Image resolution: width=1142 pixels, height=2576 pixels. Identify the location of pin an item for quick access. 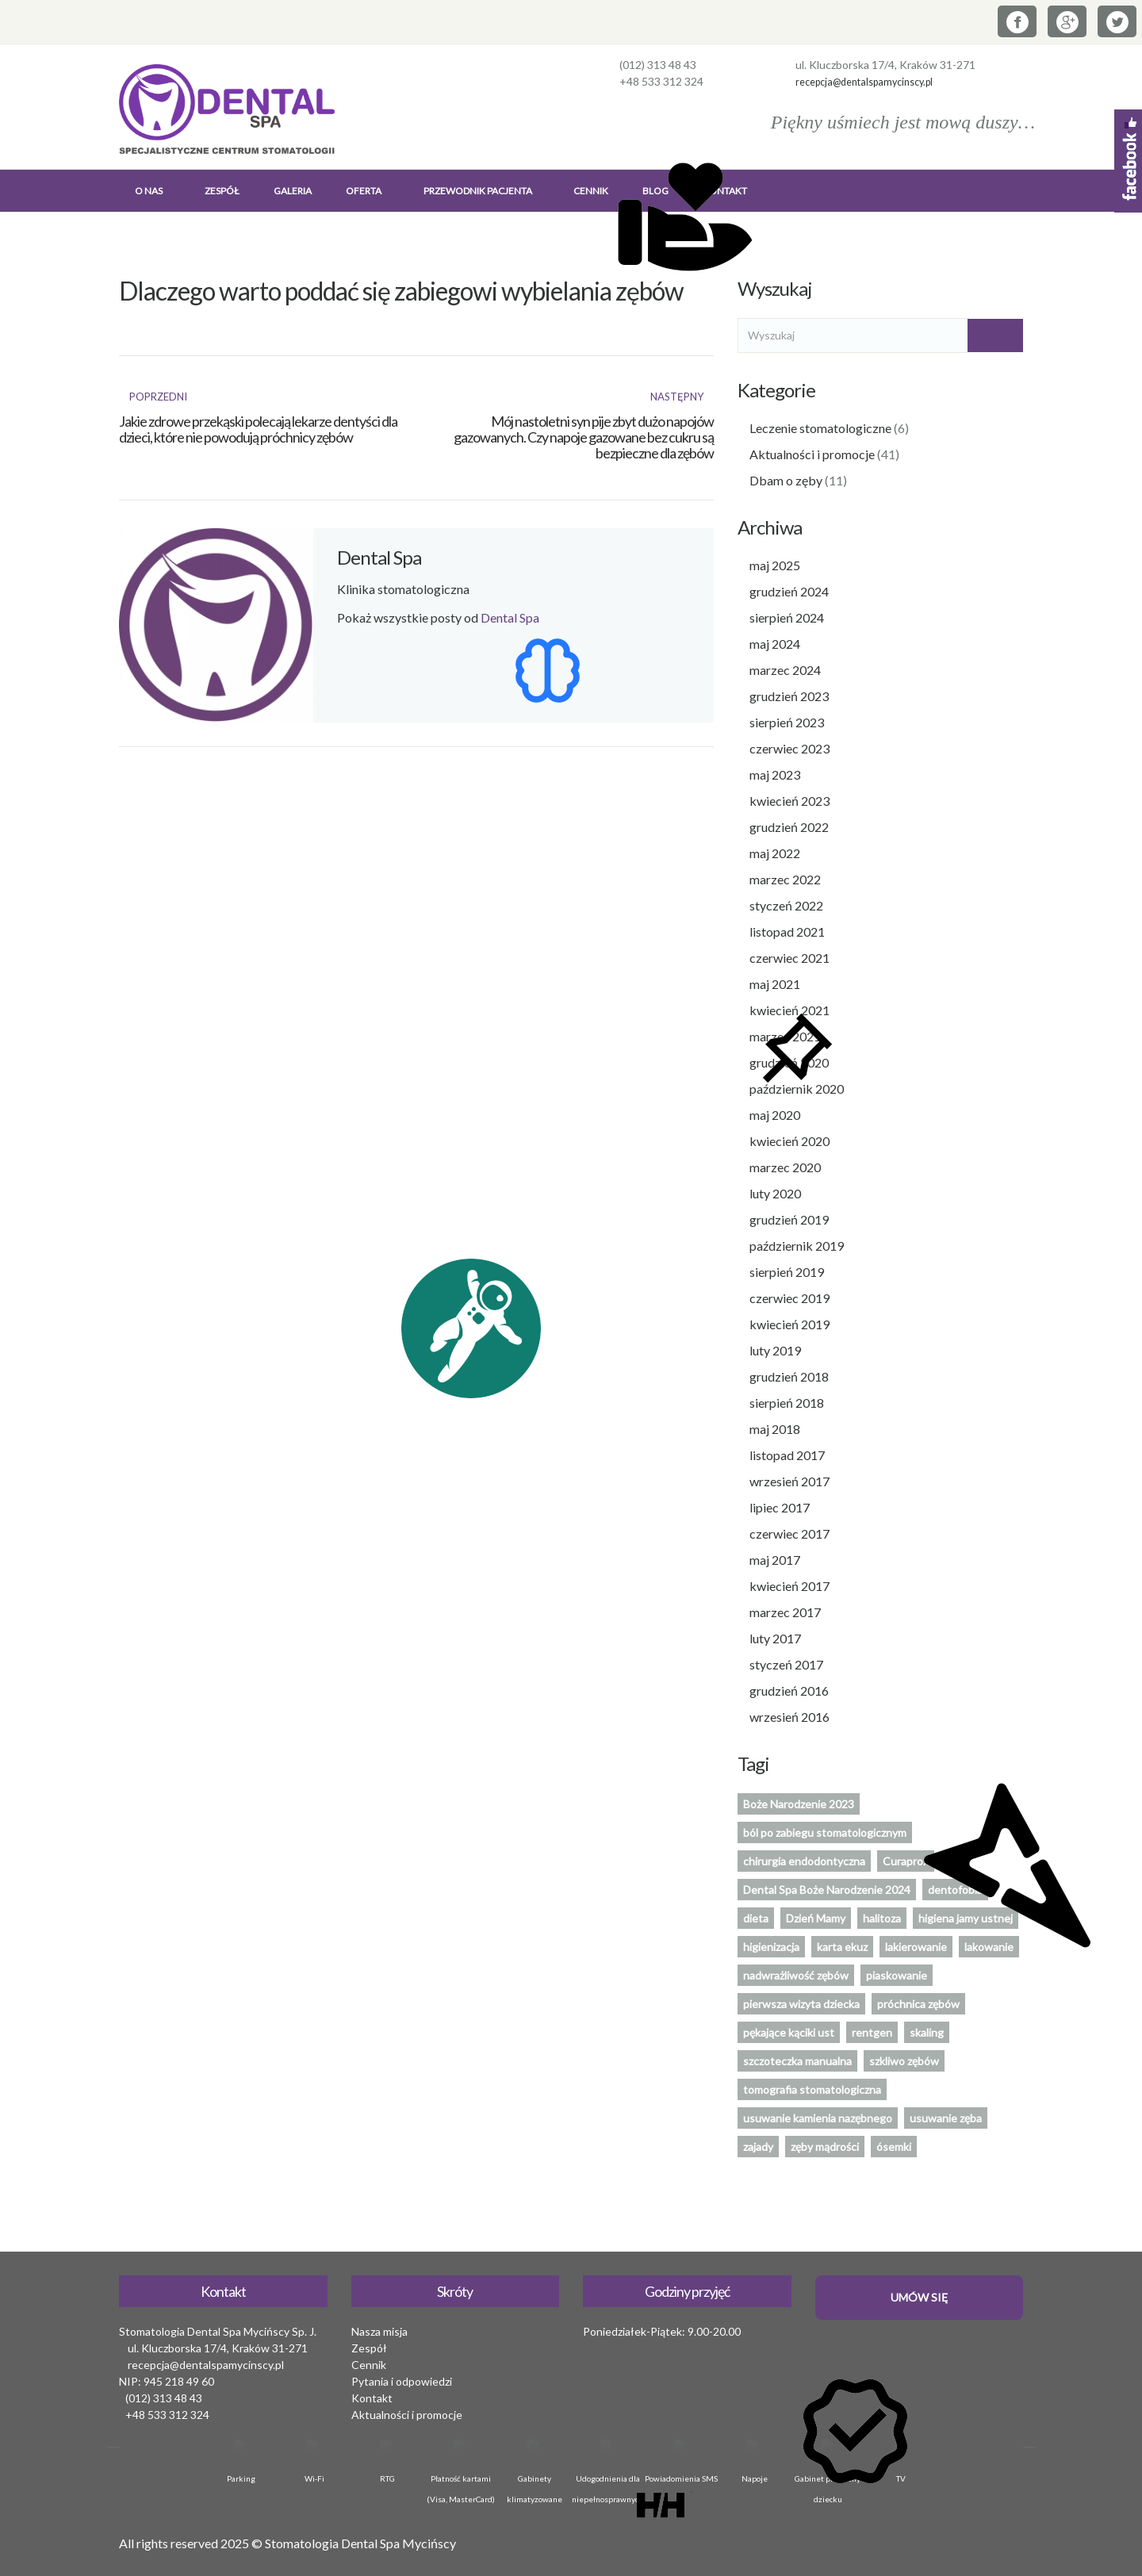
(795, 1051).